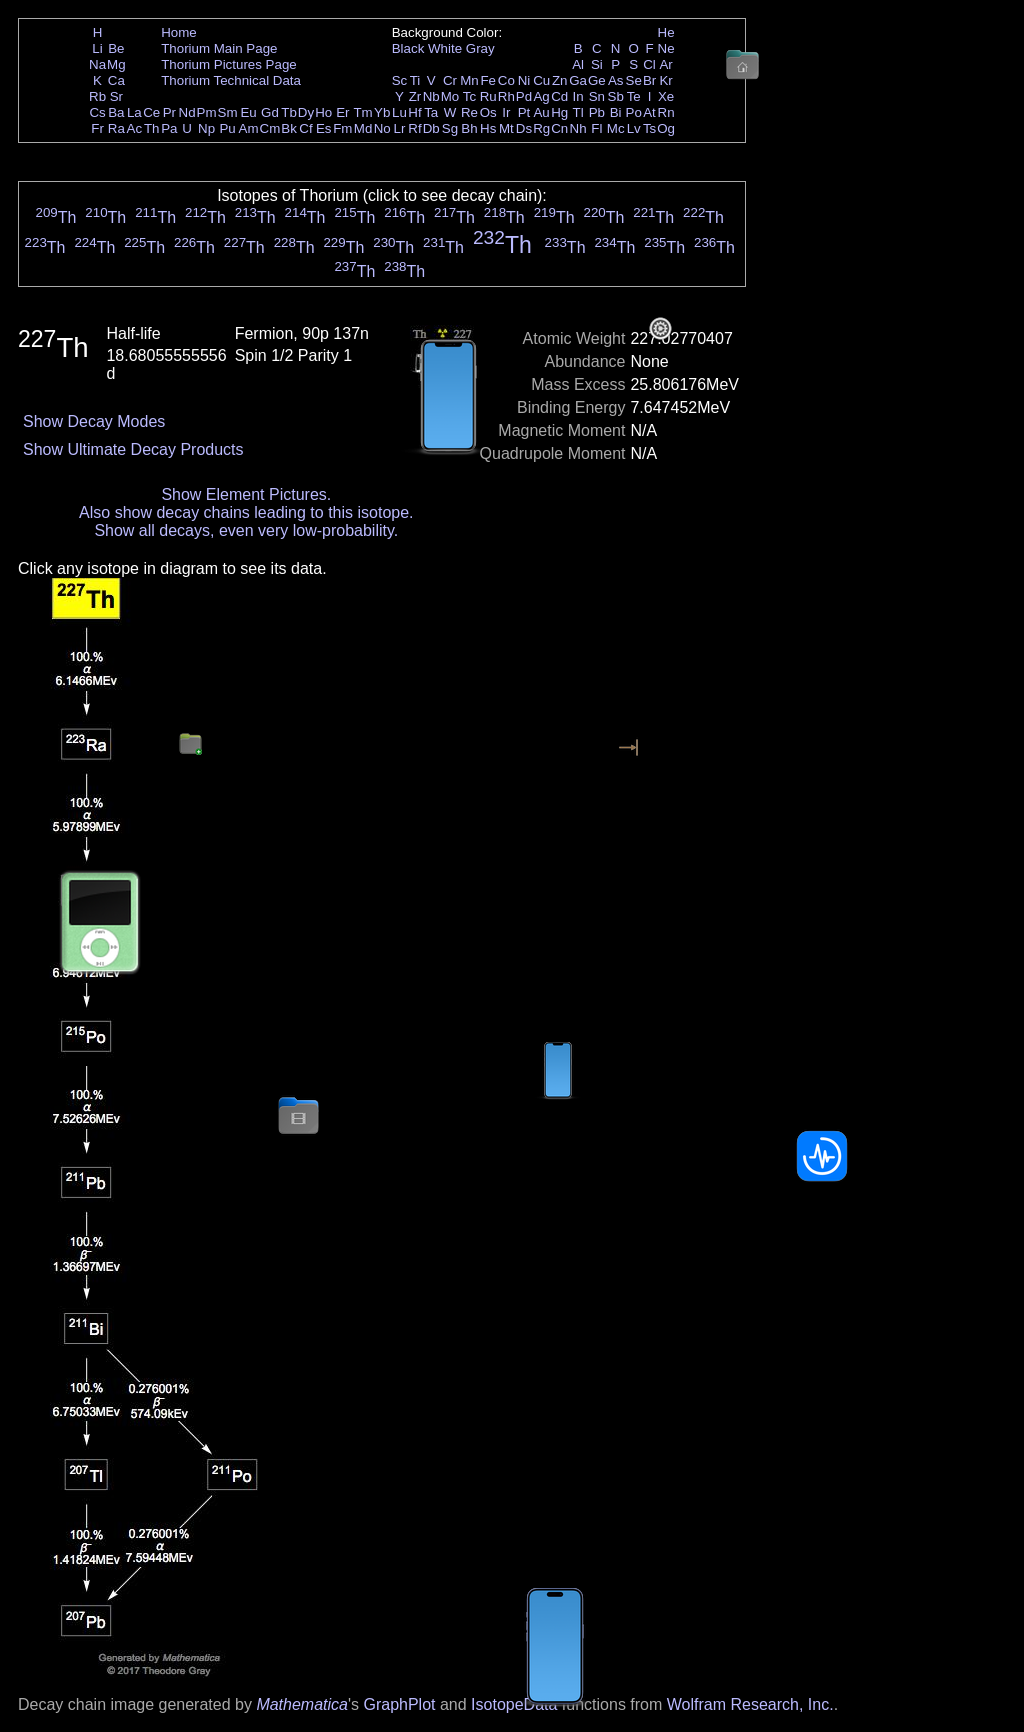 The width and height of the screenshot is (1024, 1732). Describe the element at coordinates (558, 1071) in the screenshot. I see `iPhone 13 Pro device icon` at that location.